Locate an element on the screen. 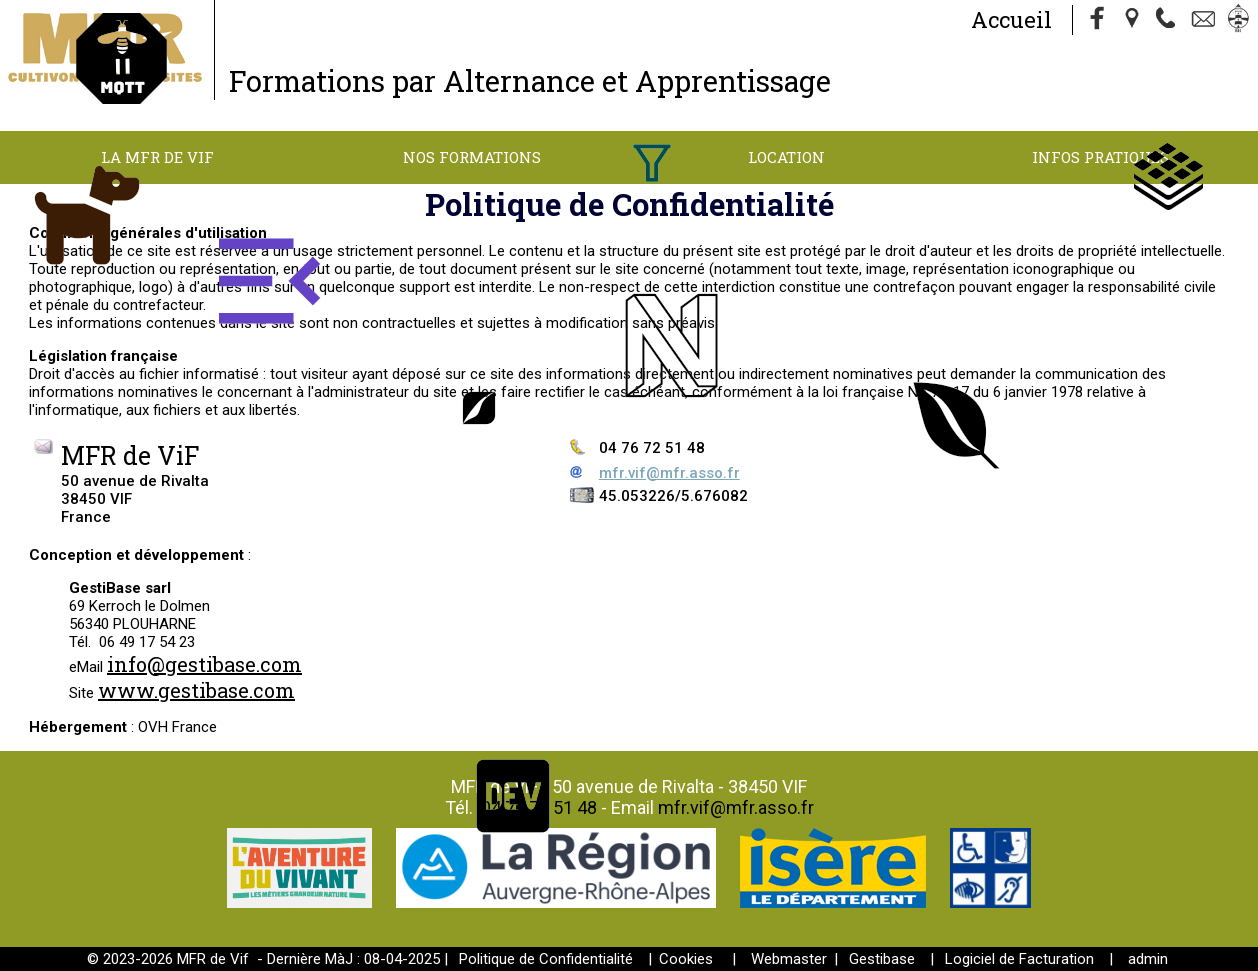 This screenshot has width=1258, height=971. pied piper company logo is located at coordinates (479, 408).